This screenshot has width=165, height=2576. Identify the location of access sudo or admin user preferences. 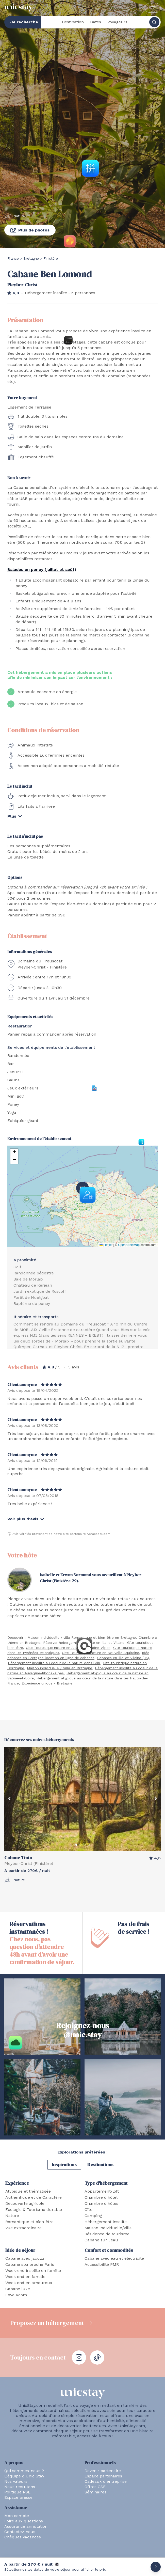
(88, 1195).